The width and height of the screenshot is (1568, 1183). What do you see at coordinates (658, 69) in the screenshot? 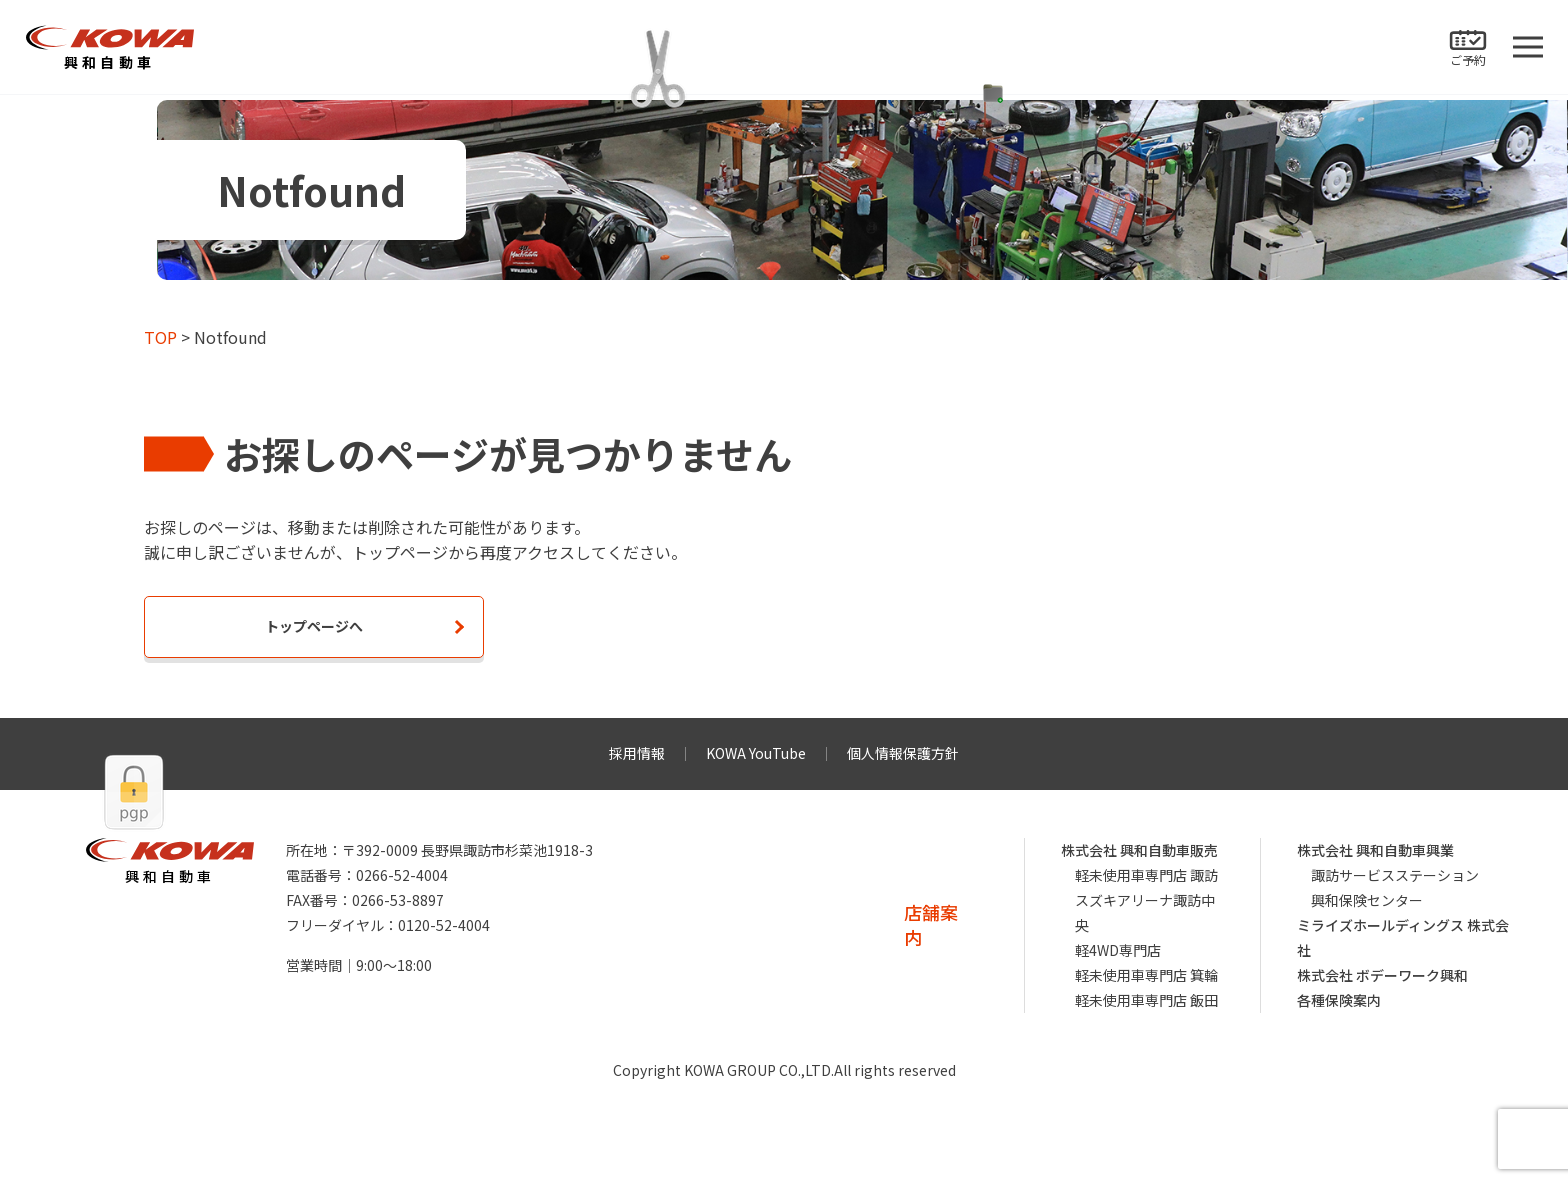
I see `cut selected content to clipboard` at bounding box center [658, 69].